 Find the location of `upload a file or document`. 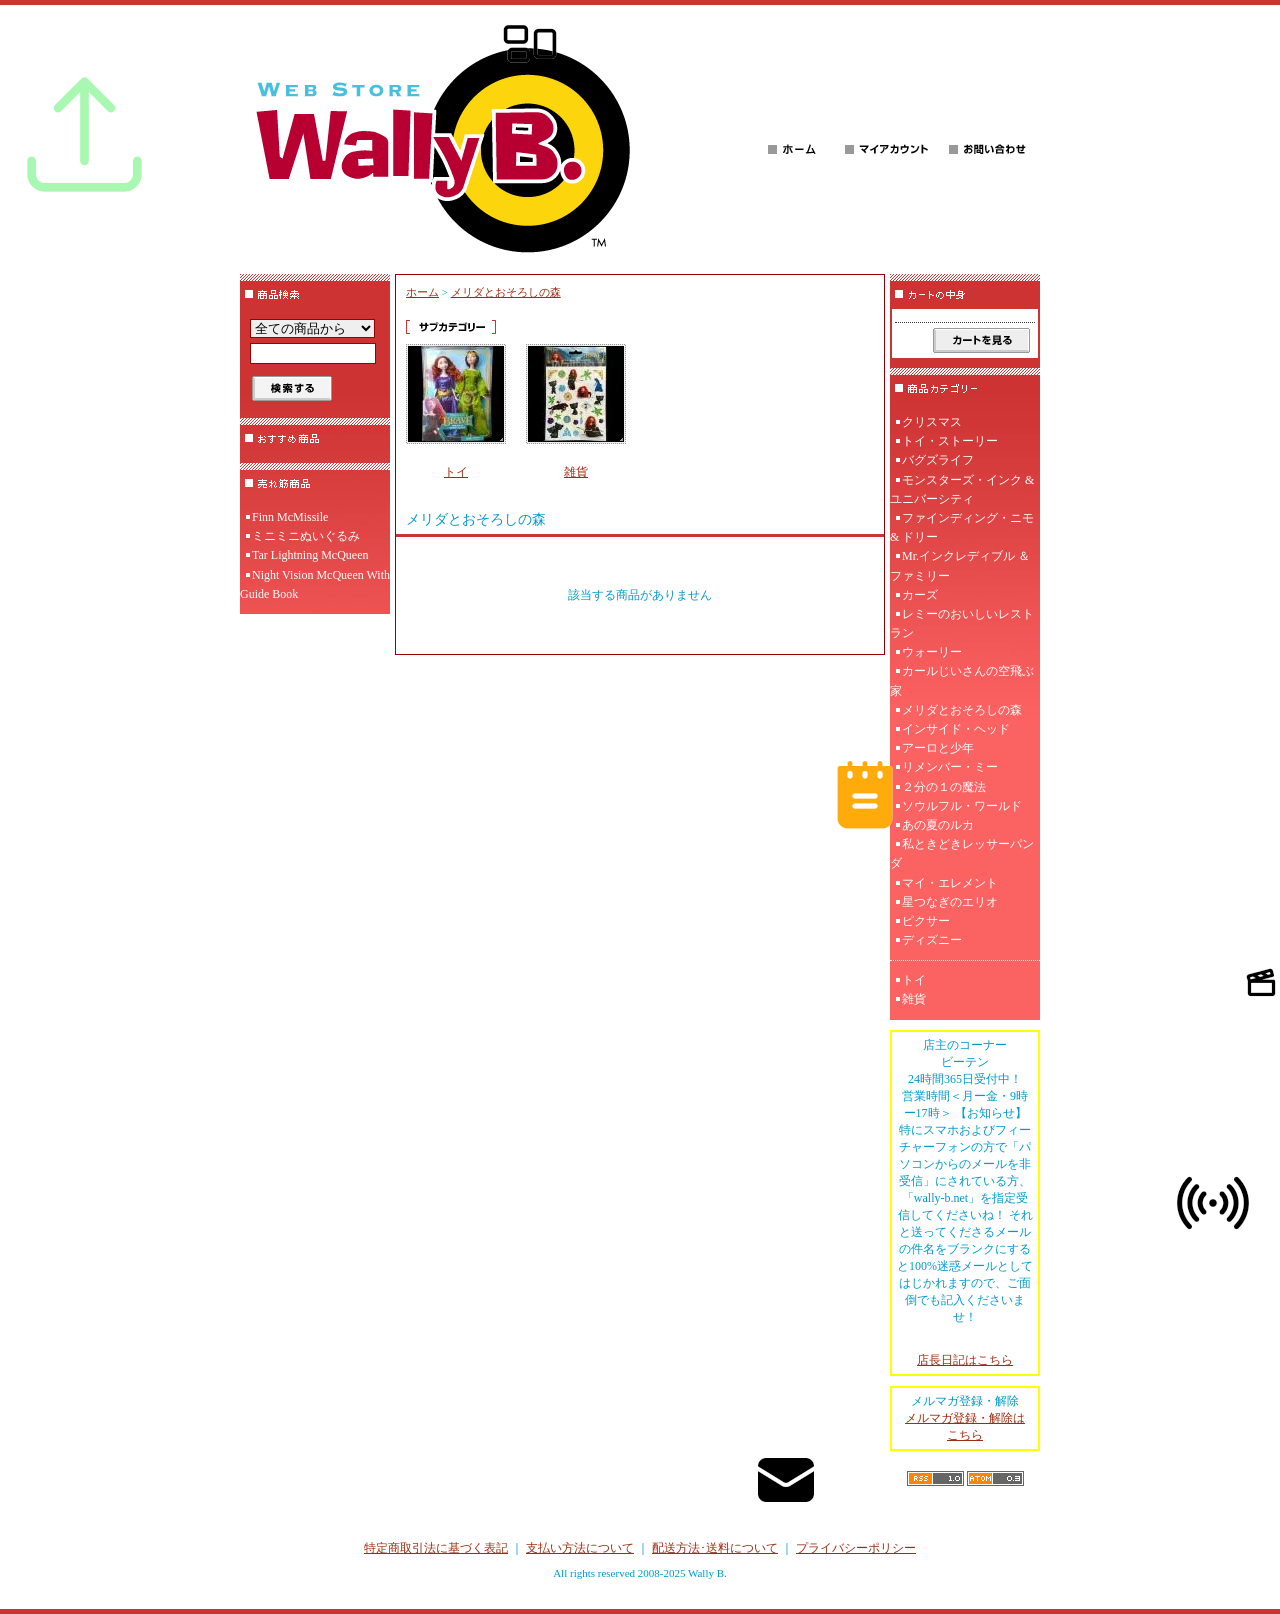

upload a file or document is located at coordinates (84, 134).